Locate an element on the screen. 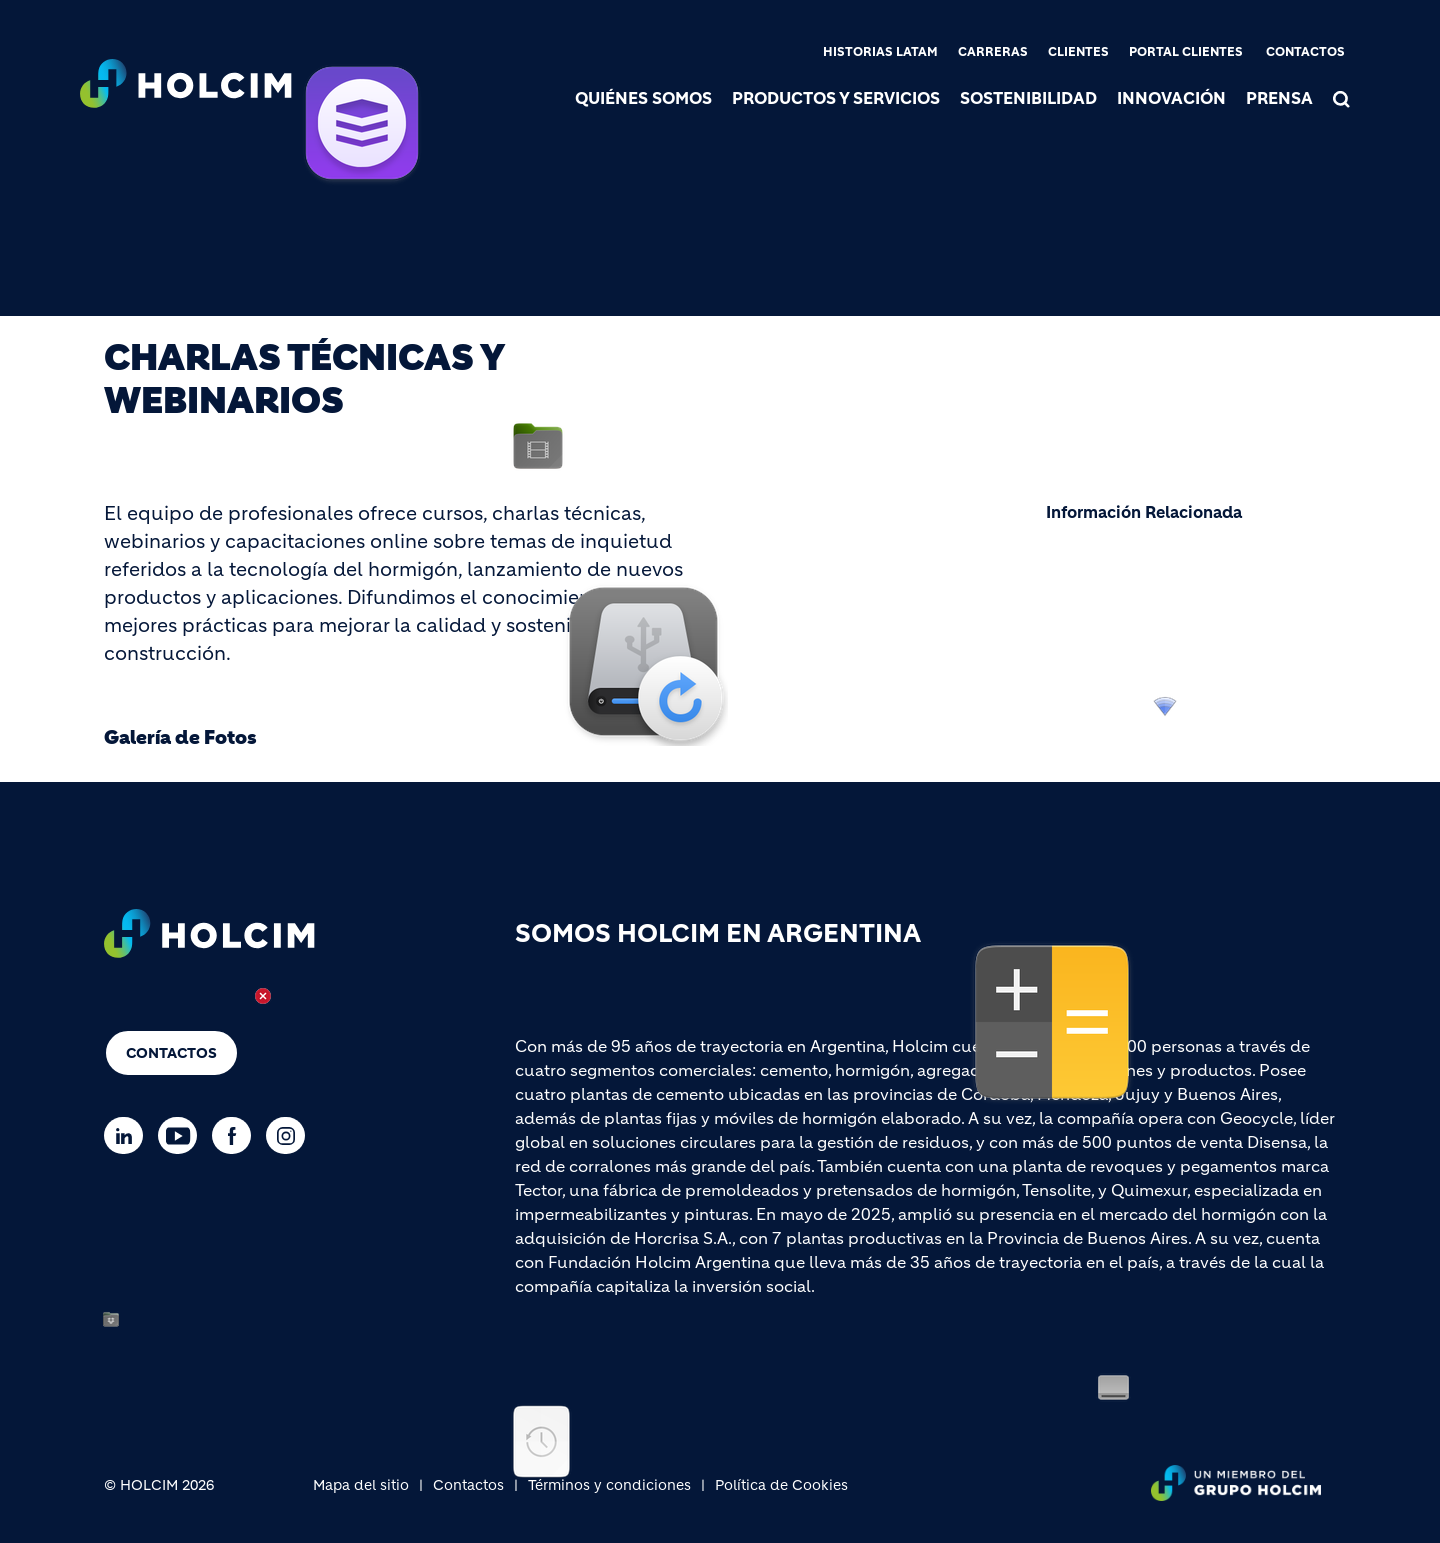  open your dropbox folder is located at coordinates (111, 1319).